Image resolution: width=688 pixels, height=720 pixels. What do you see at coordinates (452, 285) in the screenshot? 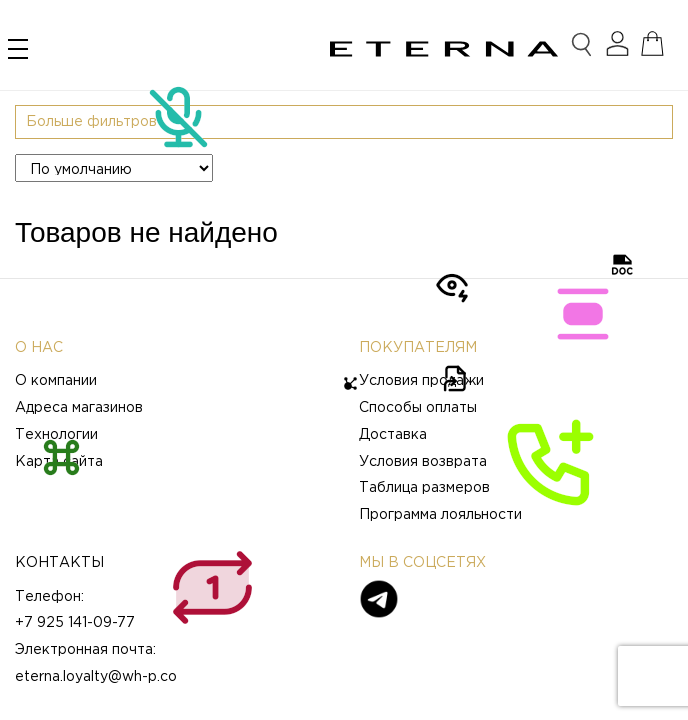
I see `quick view or flash preview` at bounding box center [452, 285].